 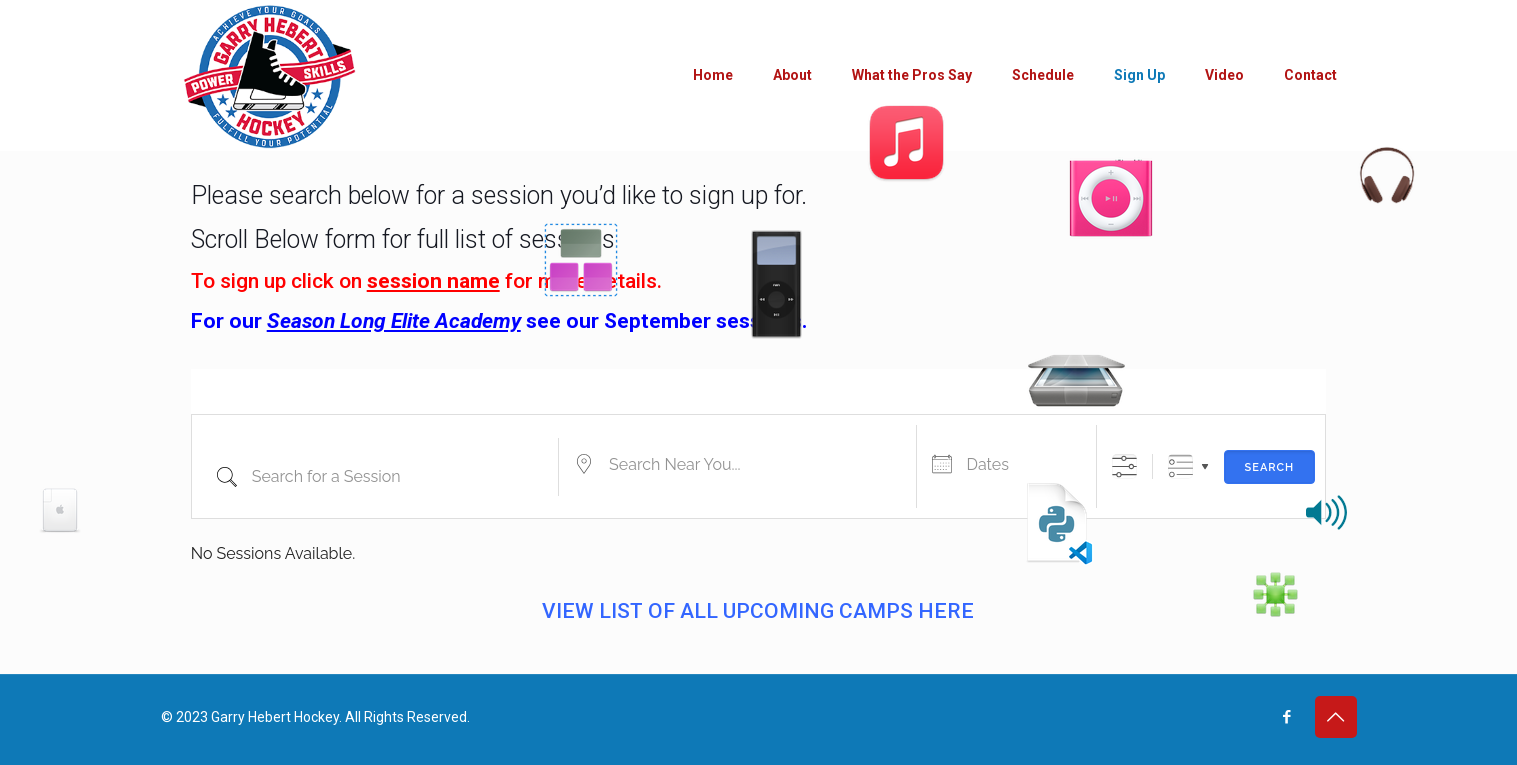 I want to click on scan documents using a wireless scanner, so click(x=1076, y=380).